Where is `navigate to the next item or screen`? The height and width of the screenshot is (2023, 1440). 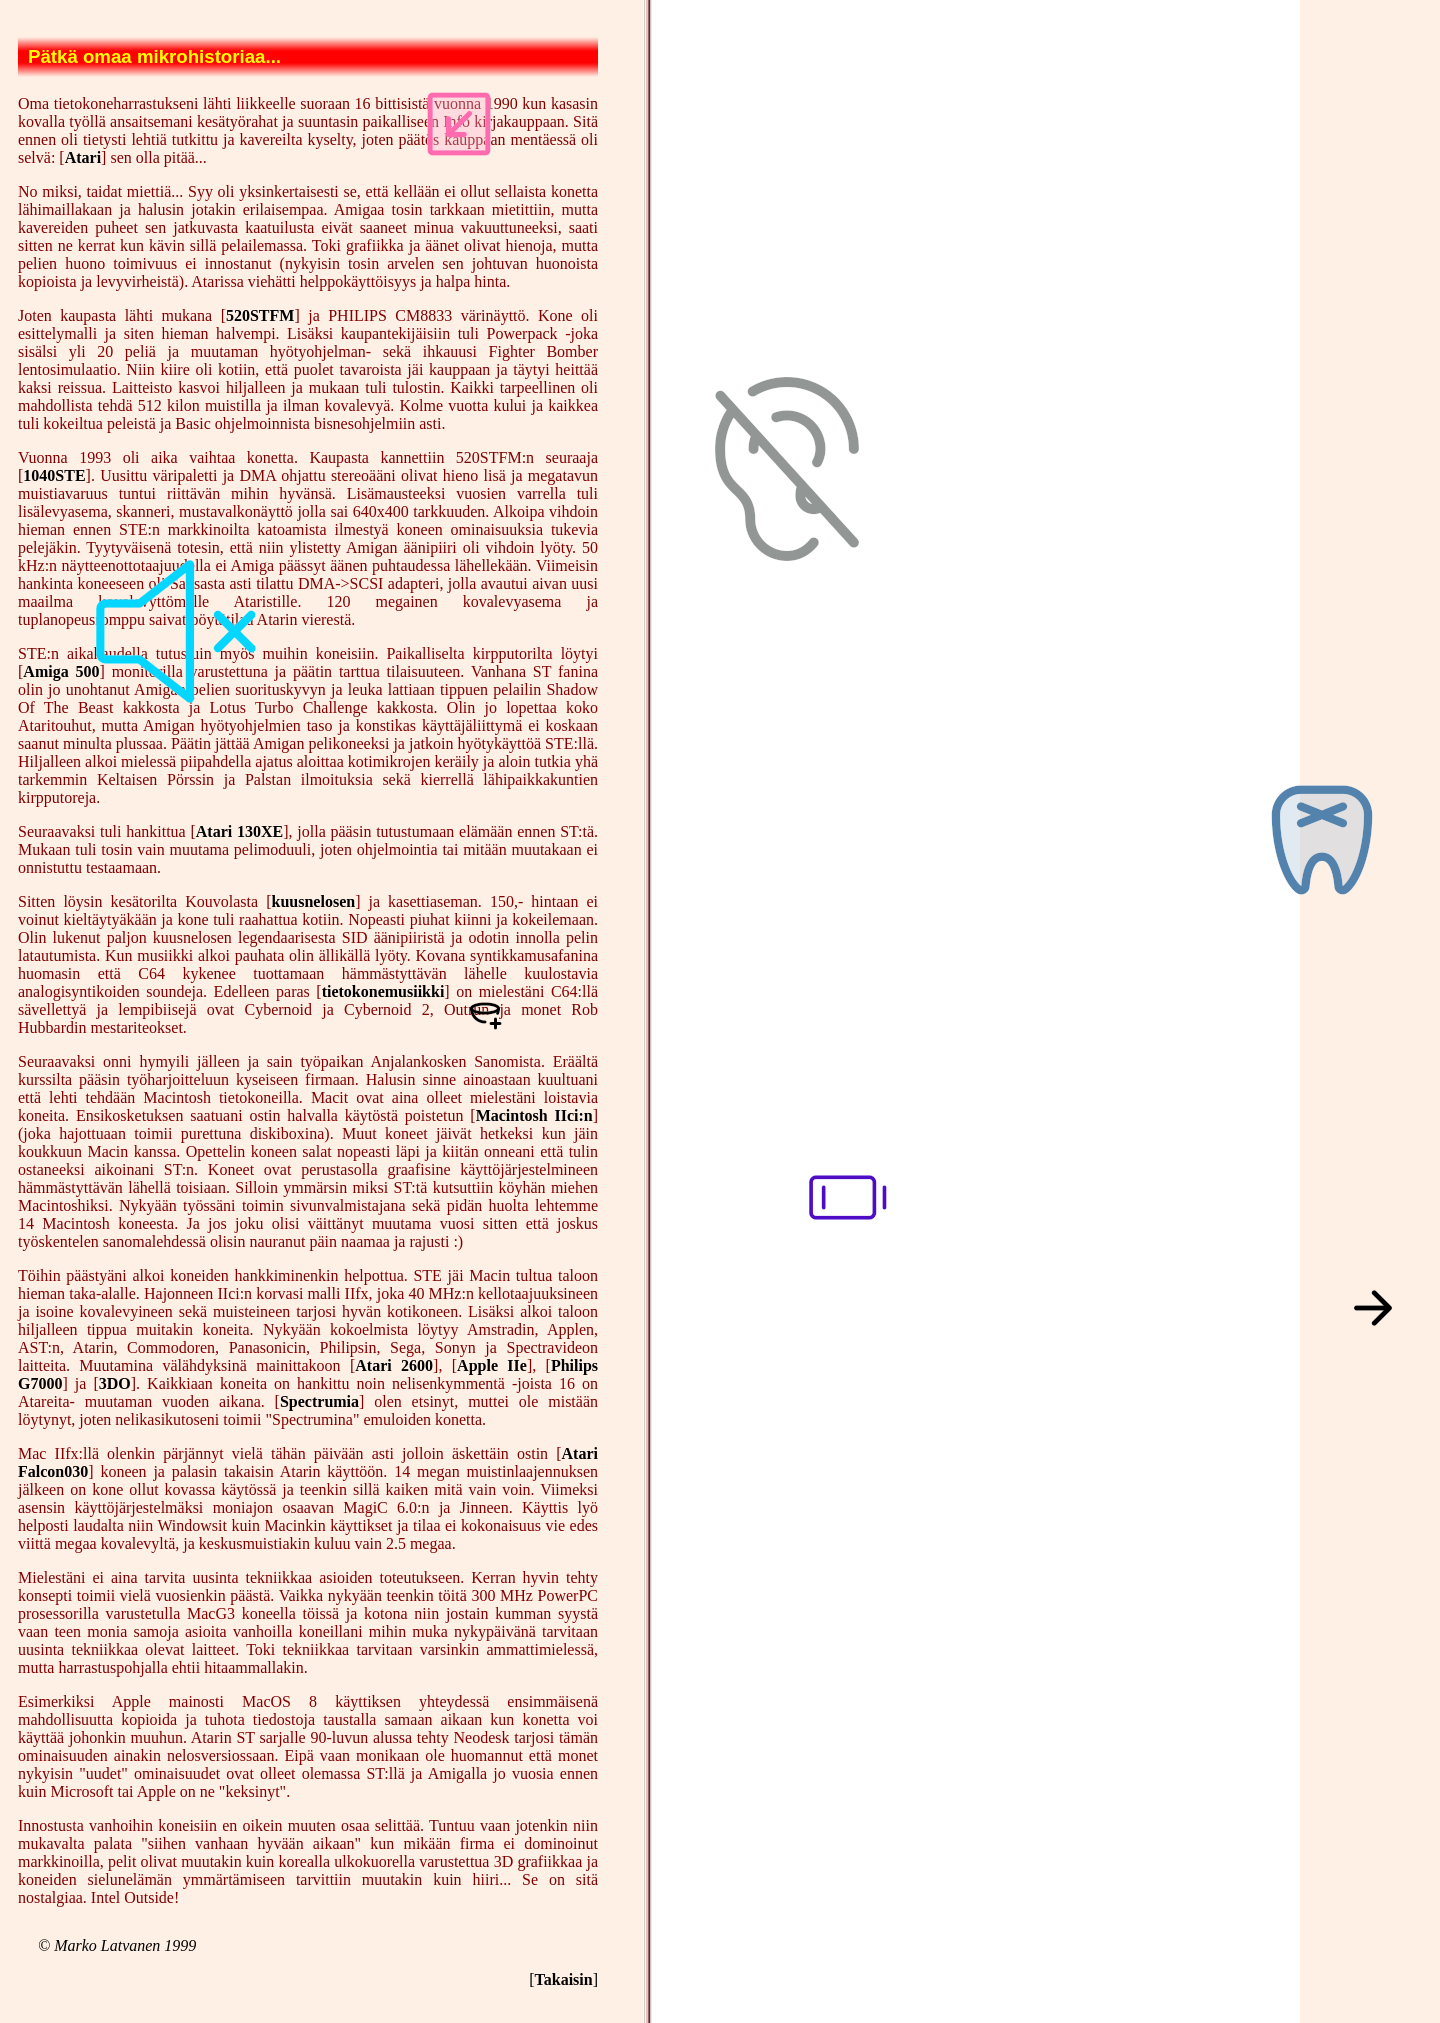 navigate to the next item or screen is located at coordinates (1373, 1308).